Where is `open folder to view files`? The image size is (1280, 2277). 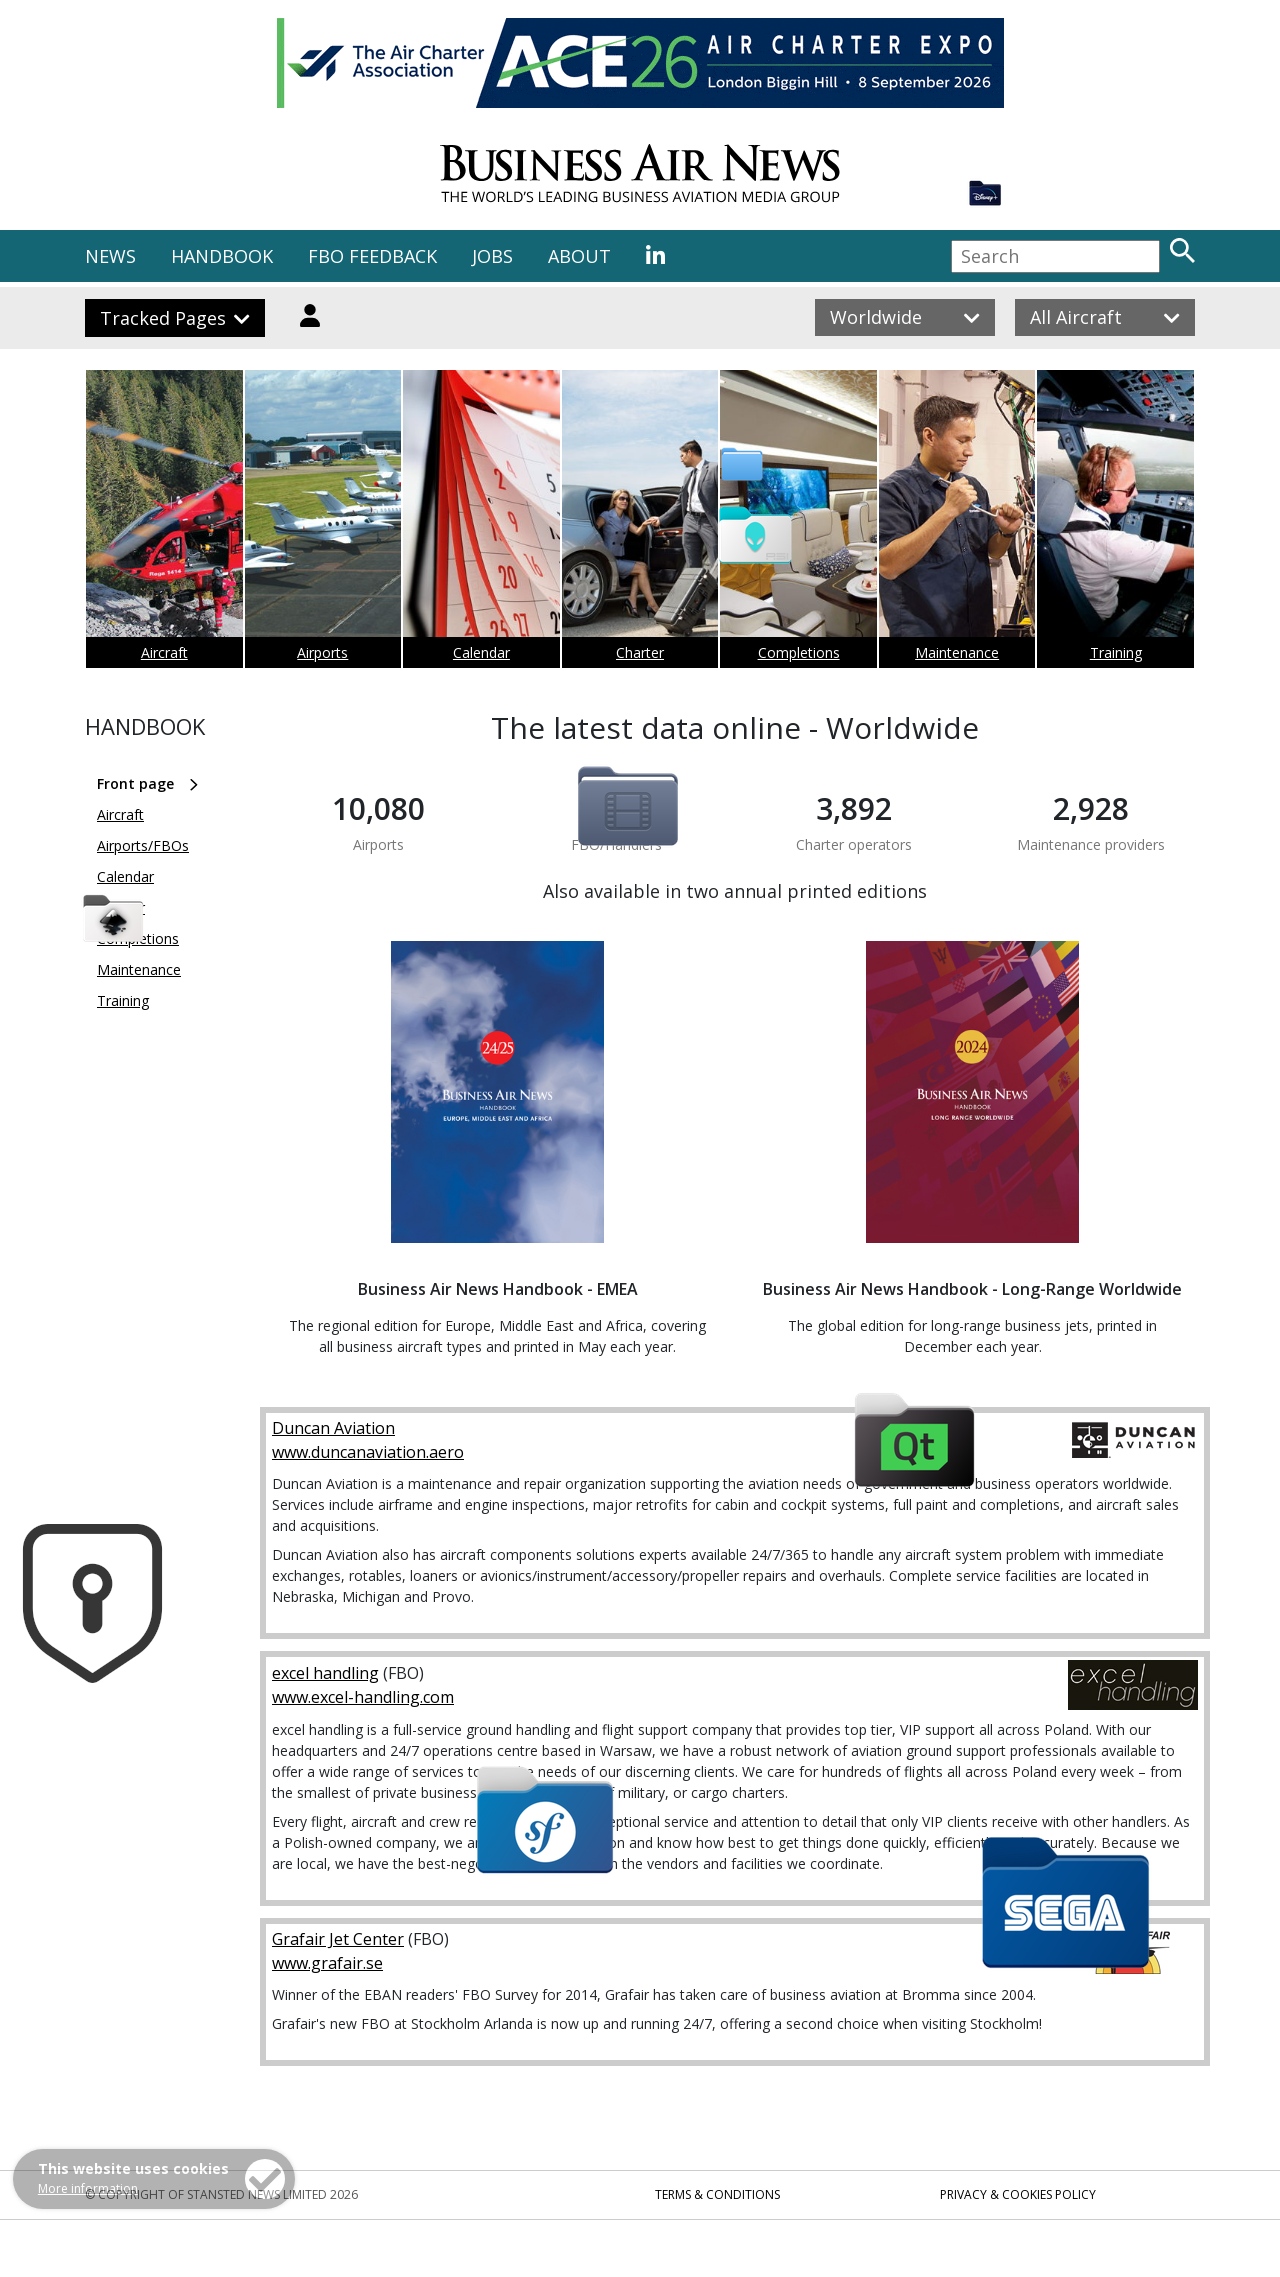
open folder to view files is located at coordinates (742, 464).